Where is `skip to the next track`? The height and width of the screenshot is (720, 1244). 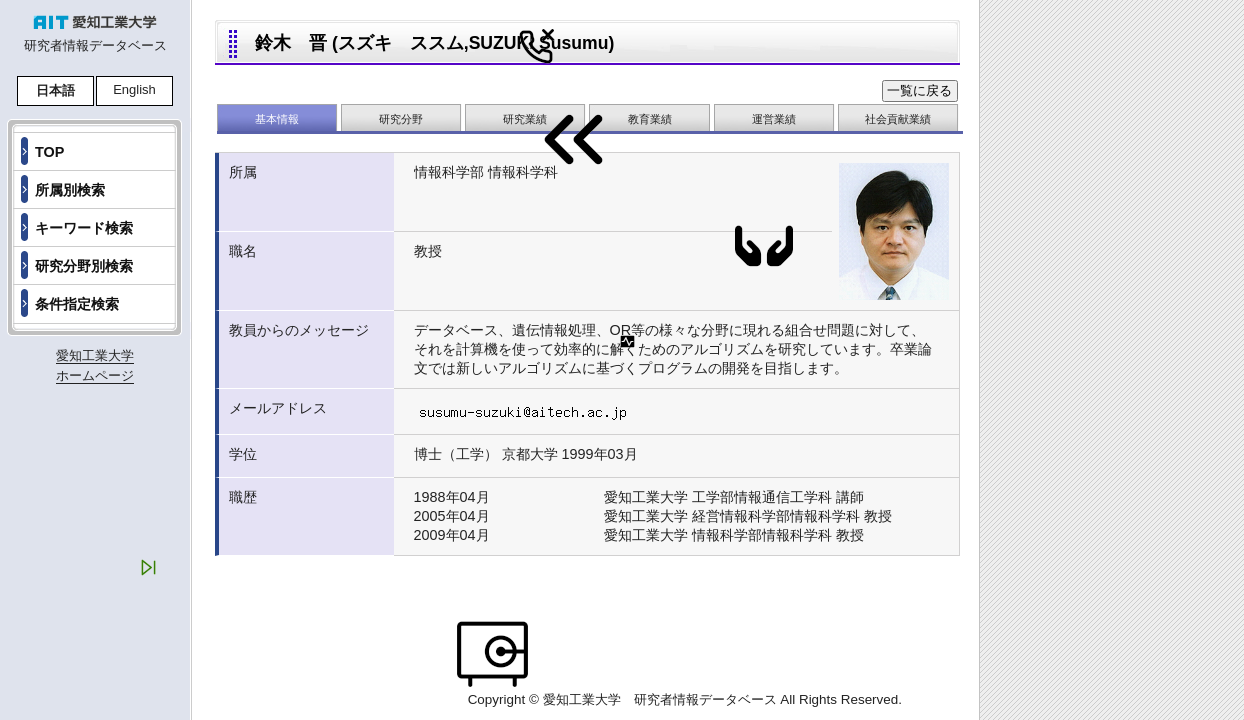
skip to the next track is located at coordinates (148, 567).